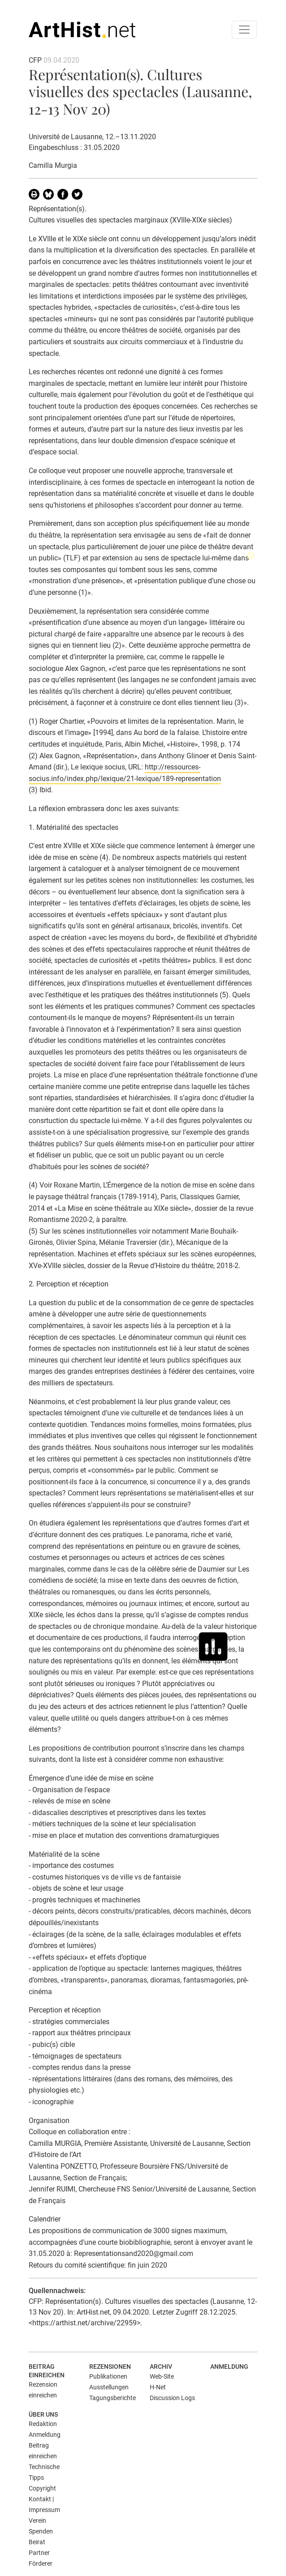  I want to click on access settings or preferences, so click(251, 555).